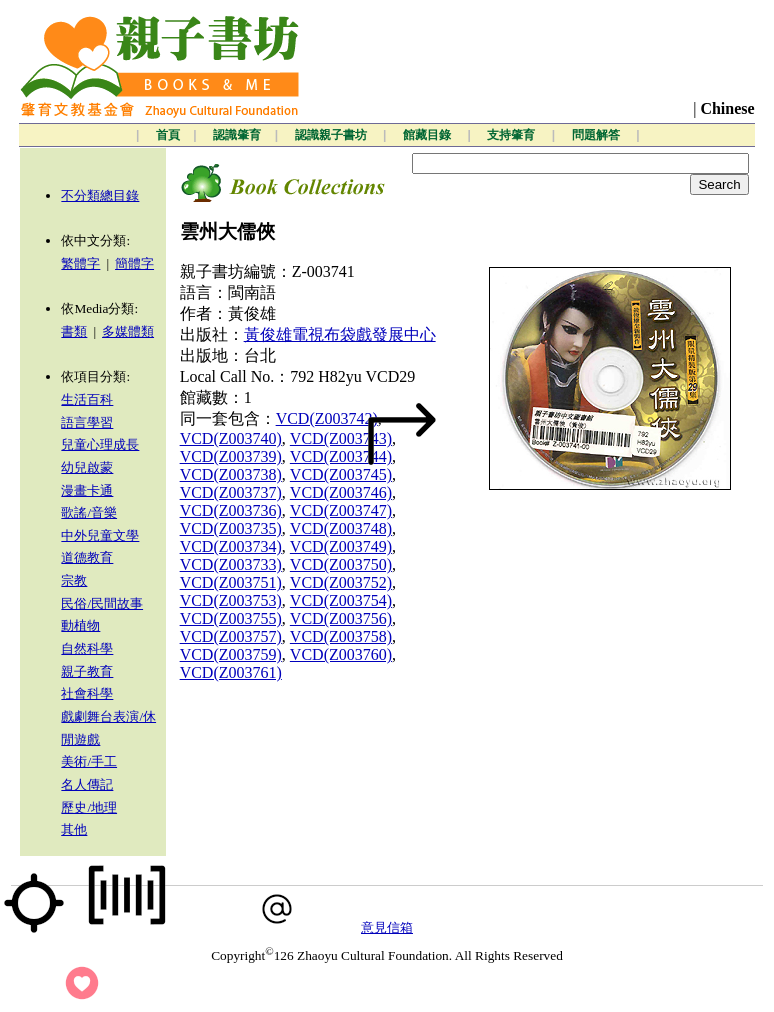 The height and width of the screenshot is (1012, 774). What do you see at coordinates (127, 895) in the screenshot?
I see `scan a barcode` at bounding box center [127, 895].